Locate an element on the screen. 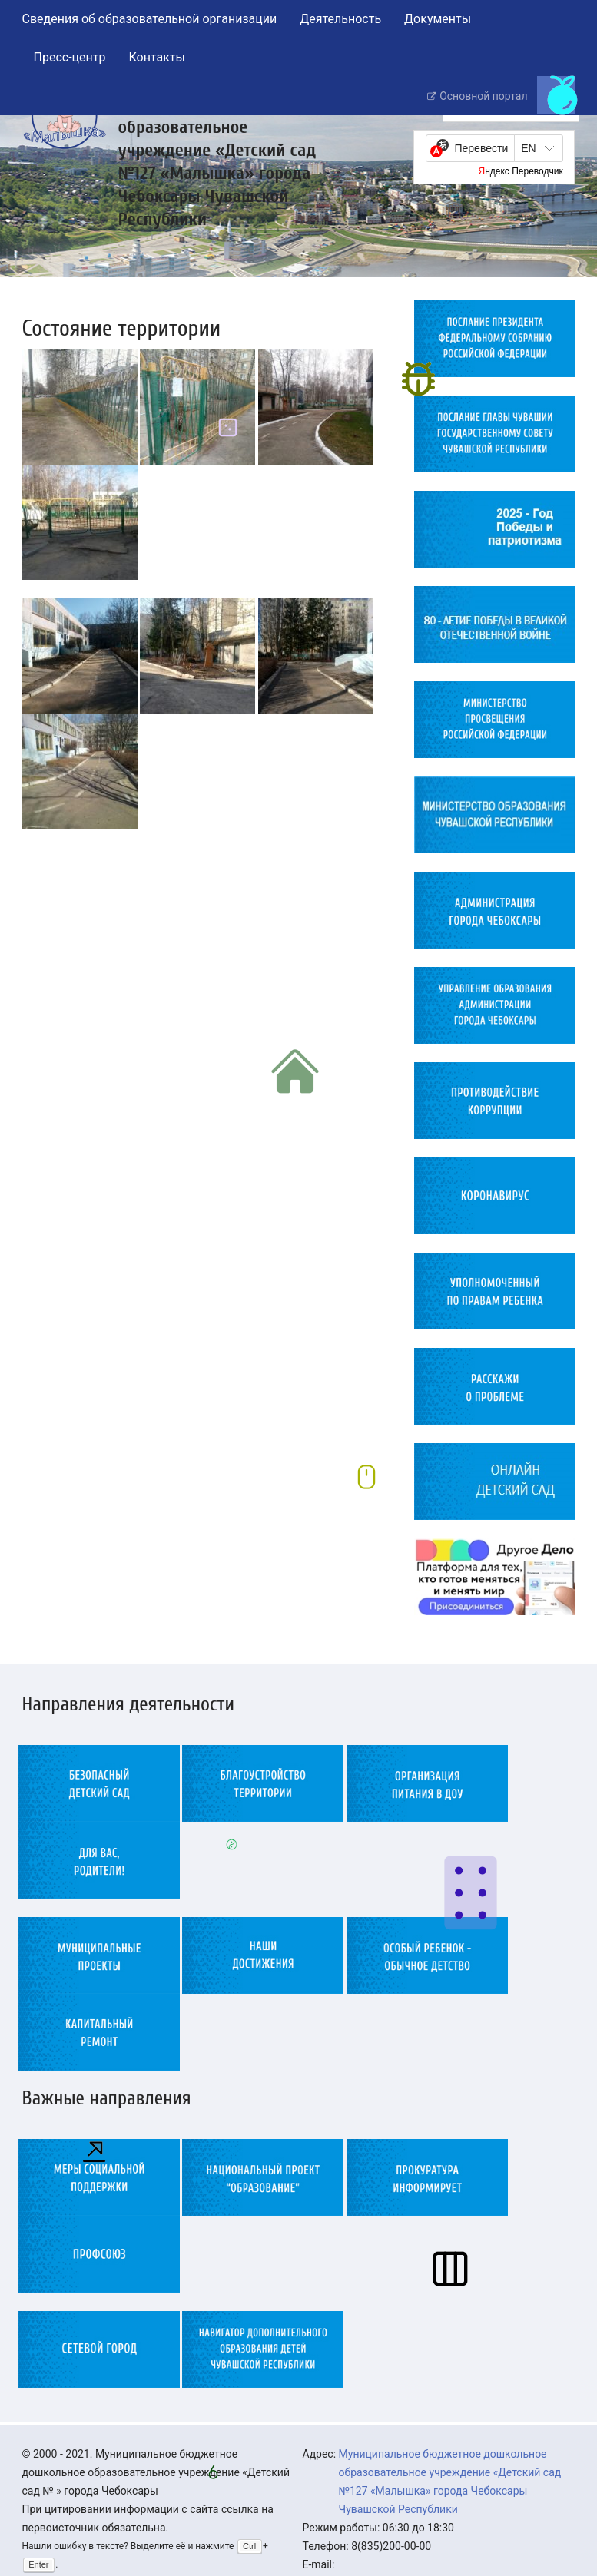 This screenshot has height=2576, width=597. indicates fruit or produce category is located at coordinates (562, 96).